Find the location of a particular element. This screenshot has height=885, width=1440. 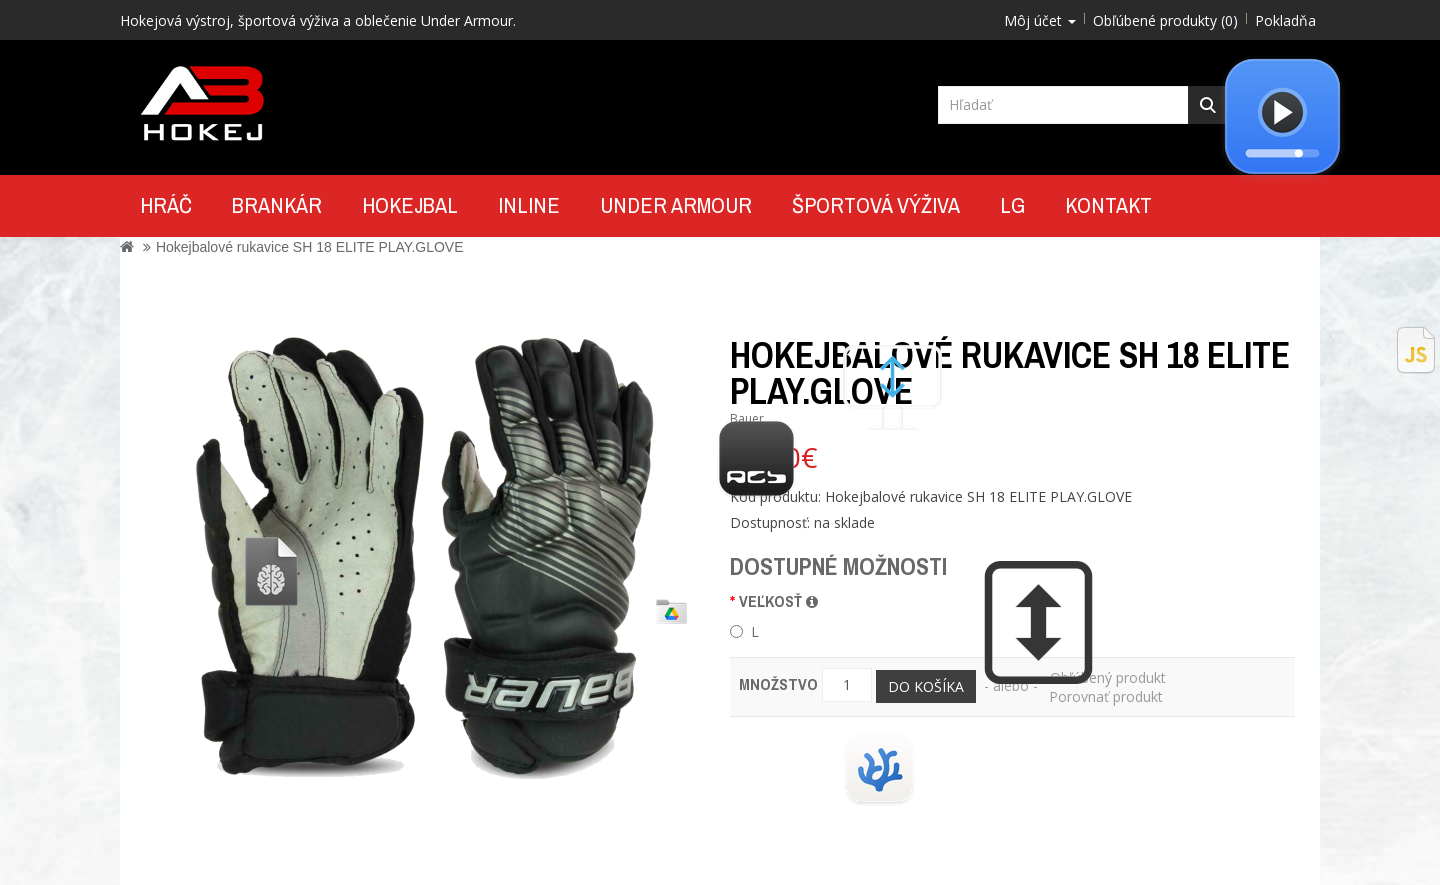

rotate or flip display orientation is located at coordinates (892, 387).